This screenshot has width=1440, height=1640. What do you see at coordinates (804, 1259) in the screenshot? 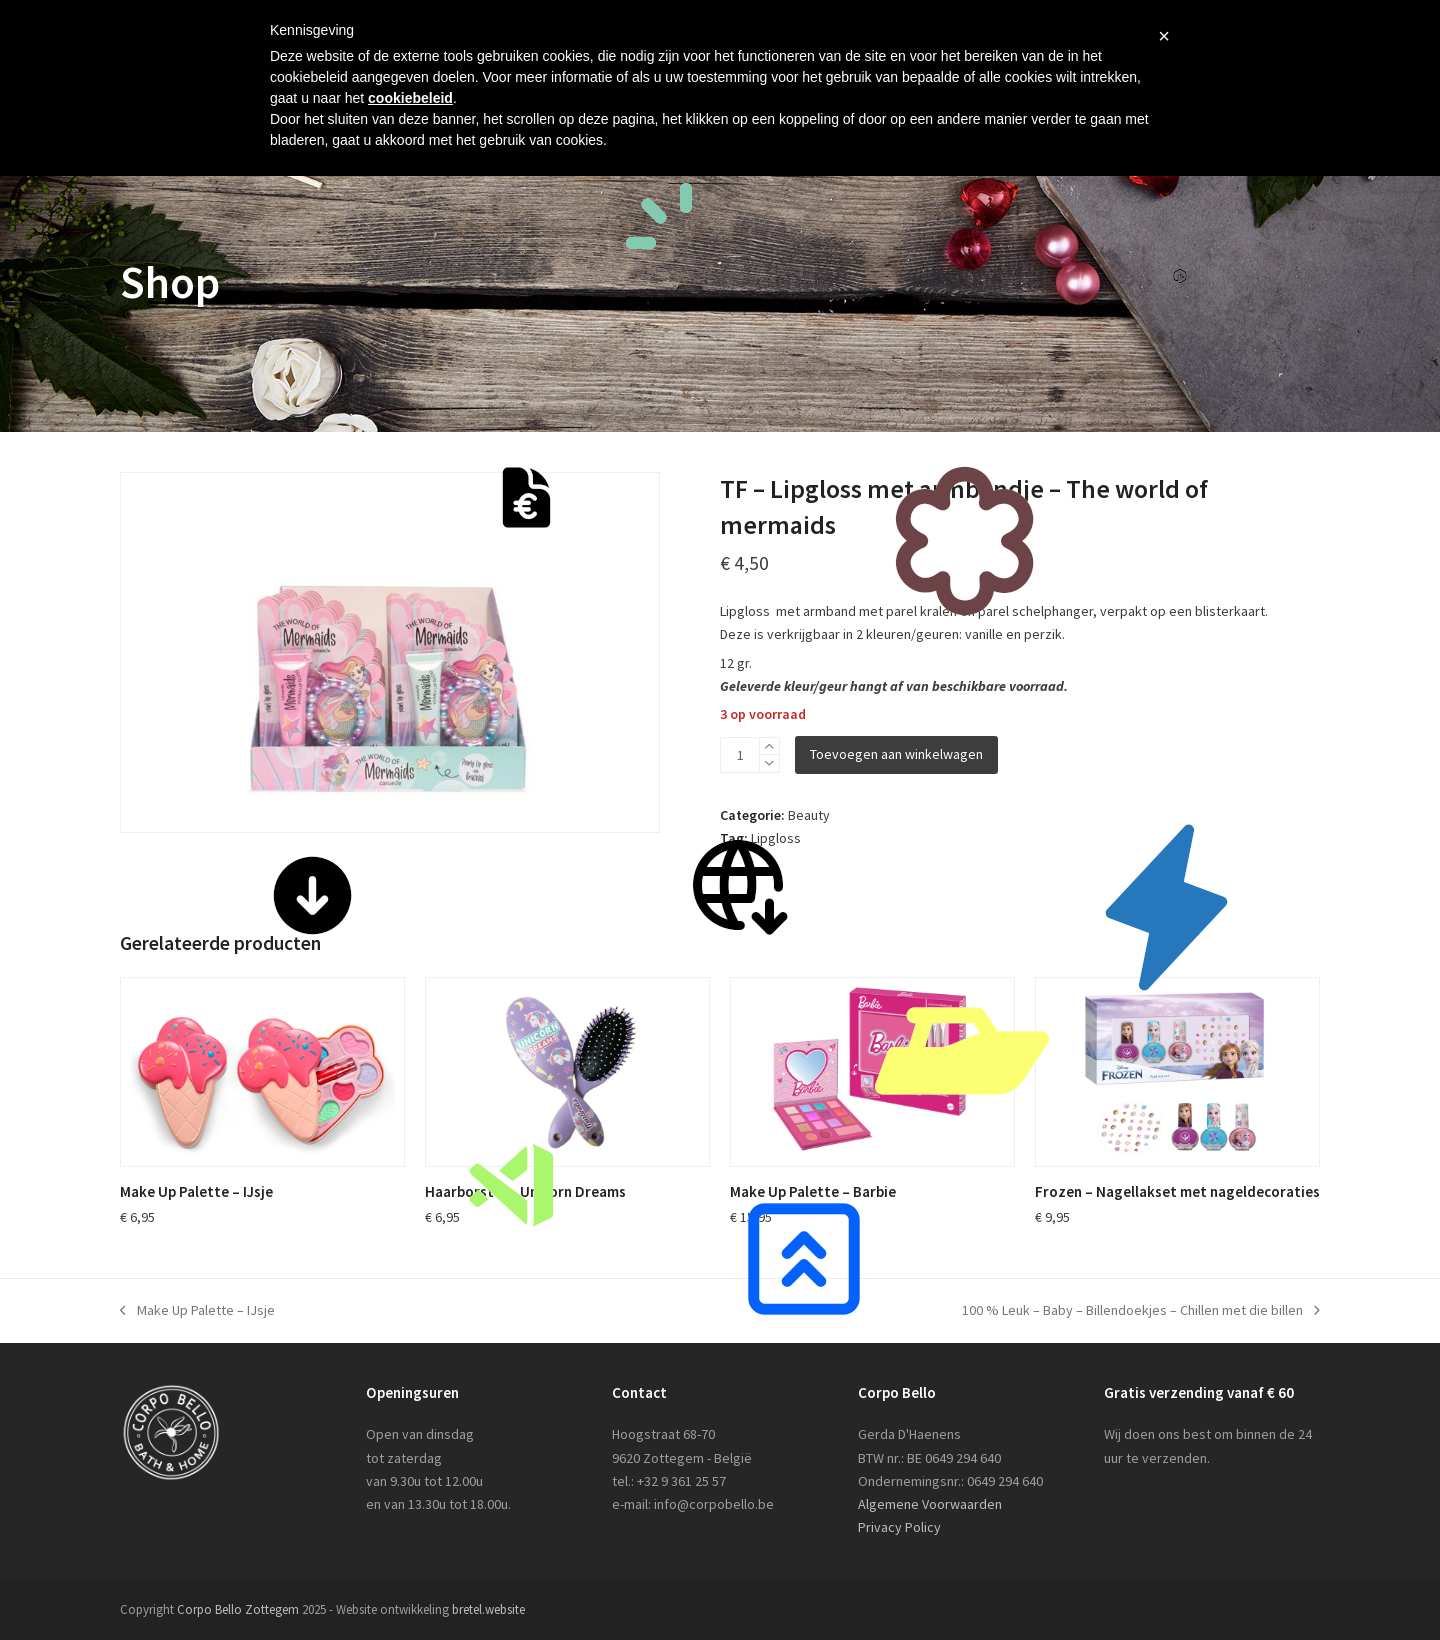
I see `scroll to top of page` at bounding box center [804, 1259].